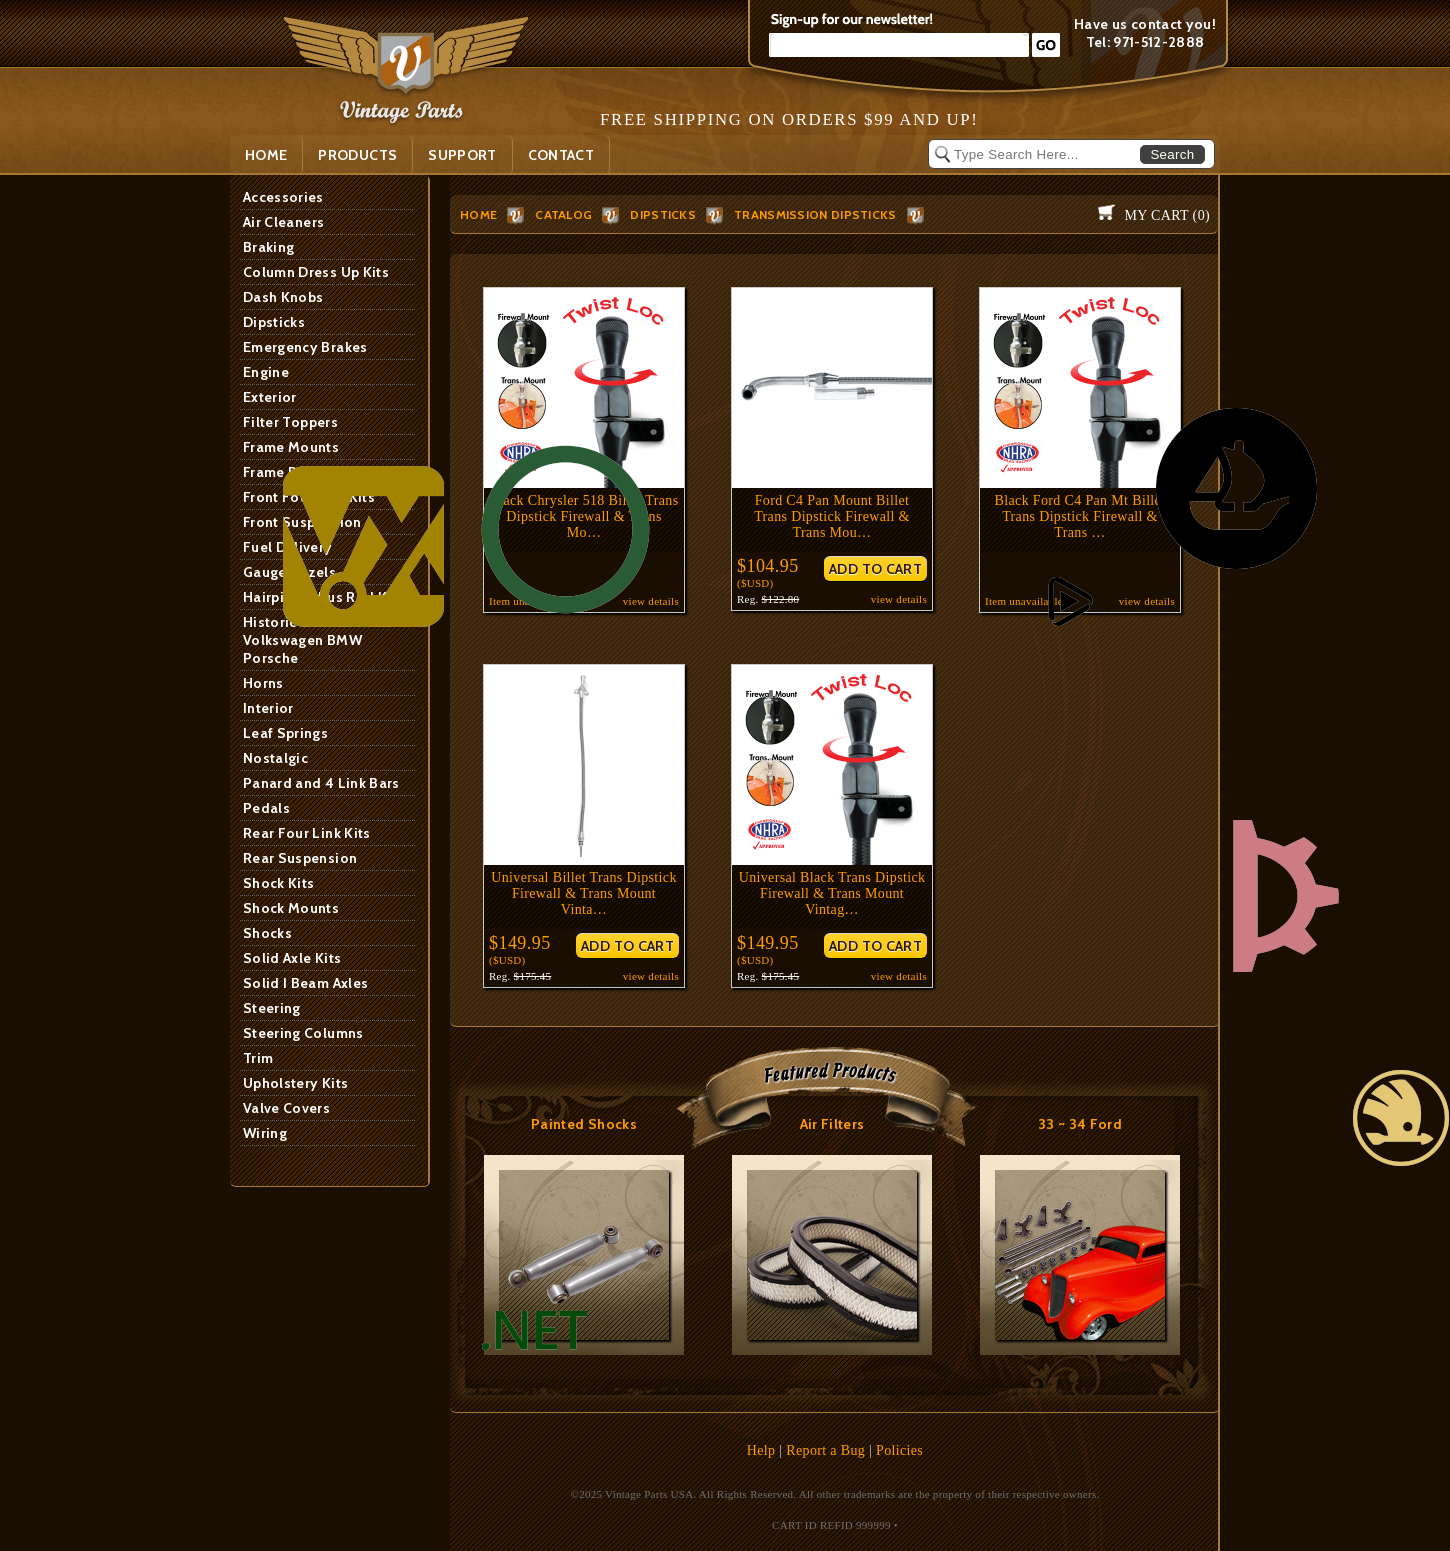 The height and width of the screenshot is (1551, 1450). What do you see at coordinates (363, 546) in the screenshot?
I see `eclipse vert.x framework logo` at bounding box center [363, 546].